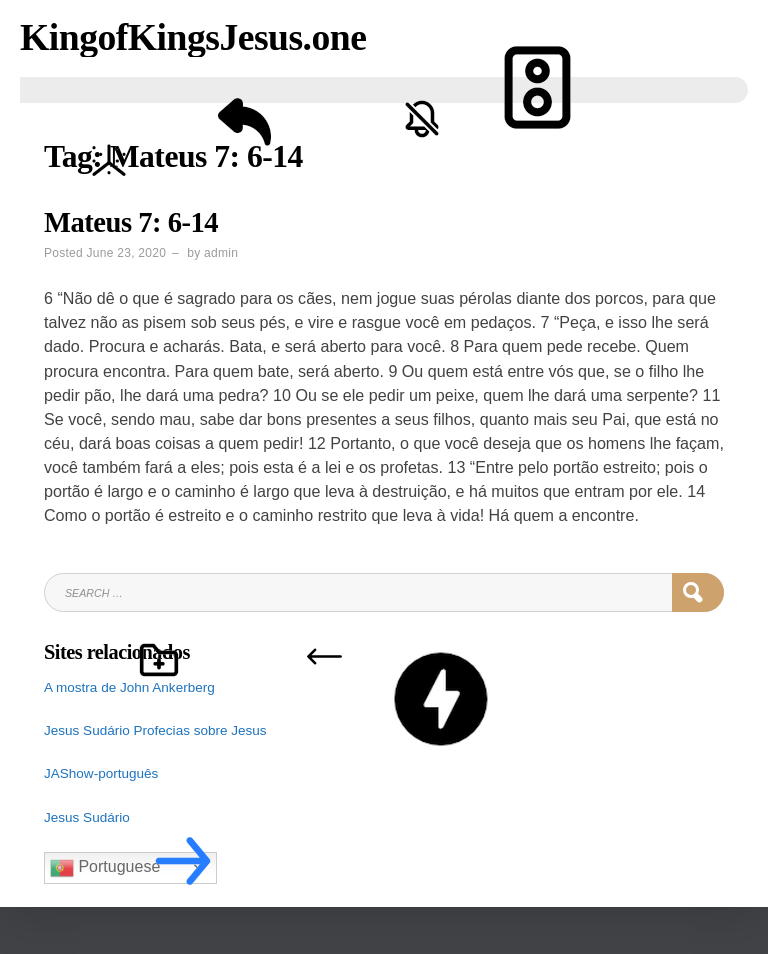  What do you see at coordinates (422, 119) in the screenshot?
I see `mute notifications` at bounding box center [422, 119].